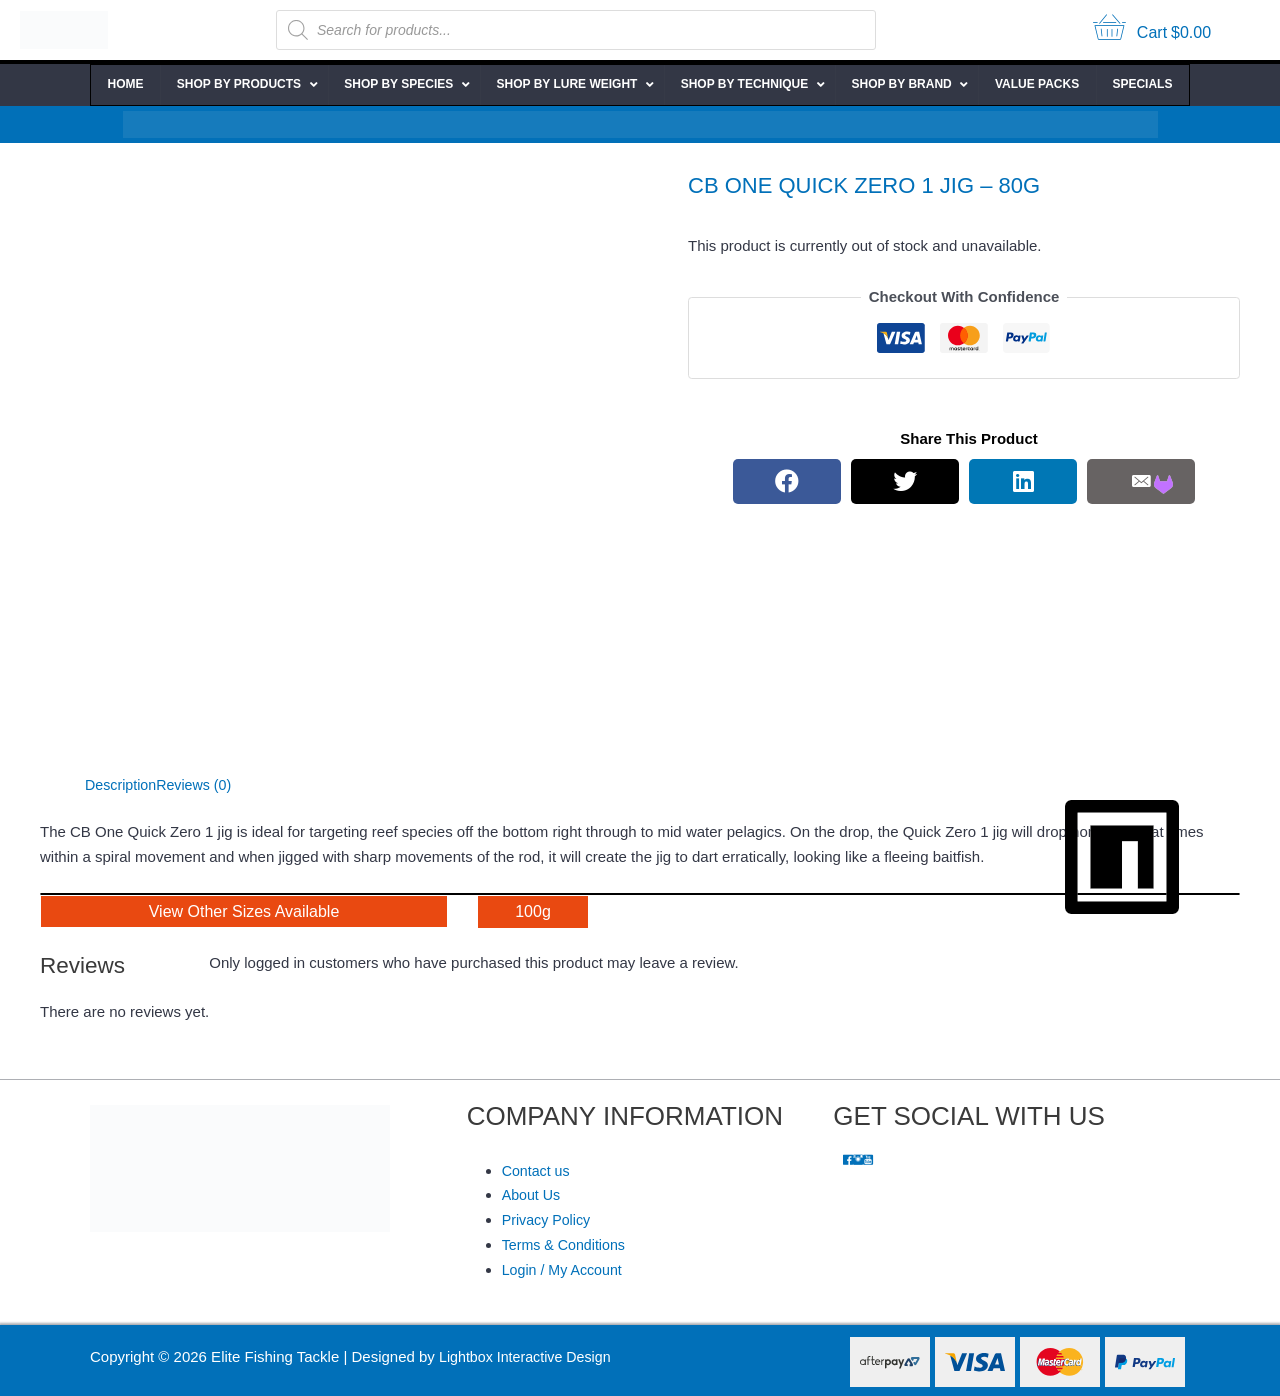 Image resolution: width=1280 pixels, height=1396 pixels. What do you see at coordinates (1122, 857) in the screenshot?
I see `npm package registry logo` at bounding box center [1122, 857].